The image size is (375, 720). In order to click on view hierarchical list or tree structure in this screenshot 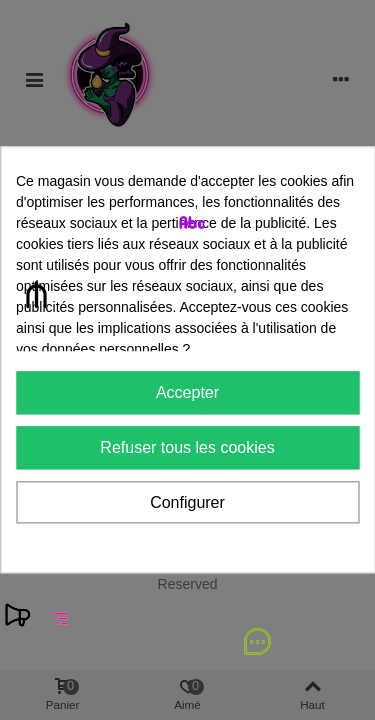, I will do `click(59, 618)`.